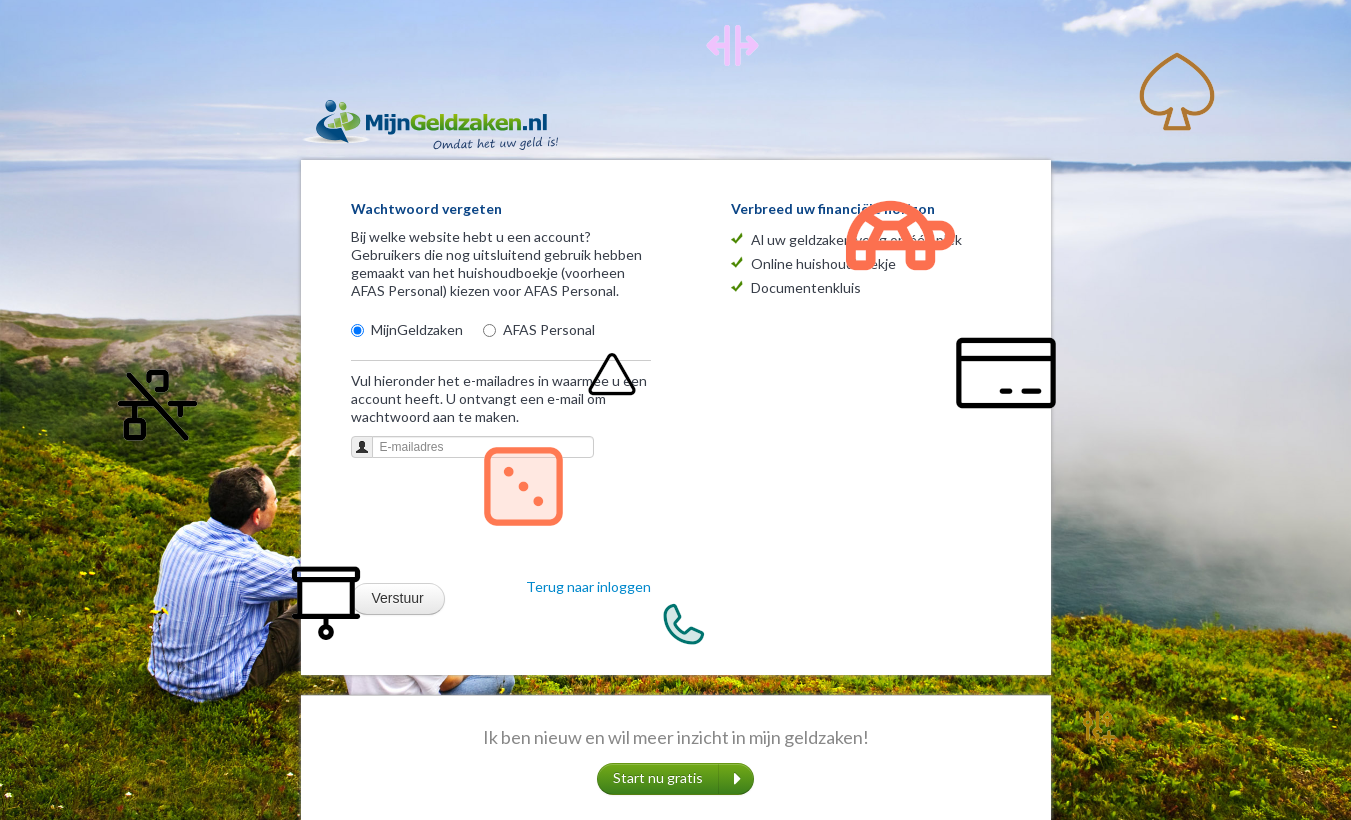  Describe the element at coordinates (683, 625) in the screenshot. I see `tap to make a phone call` at that location.